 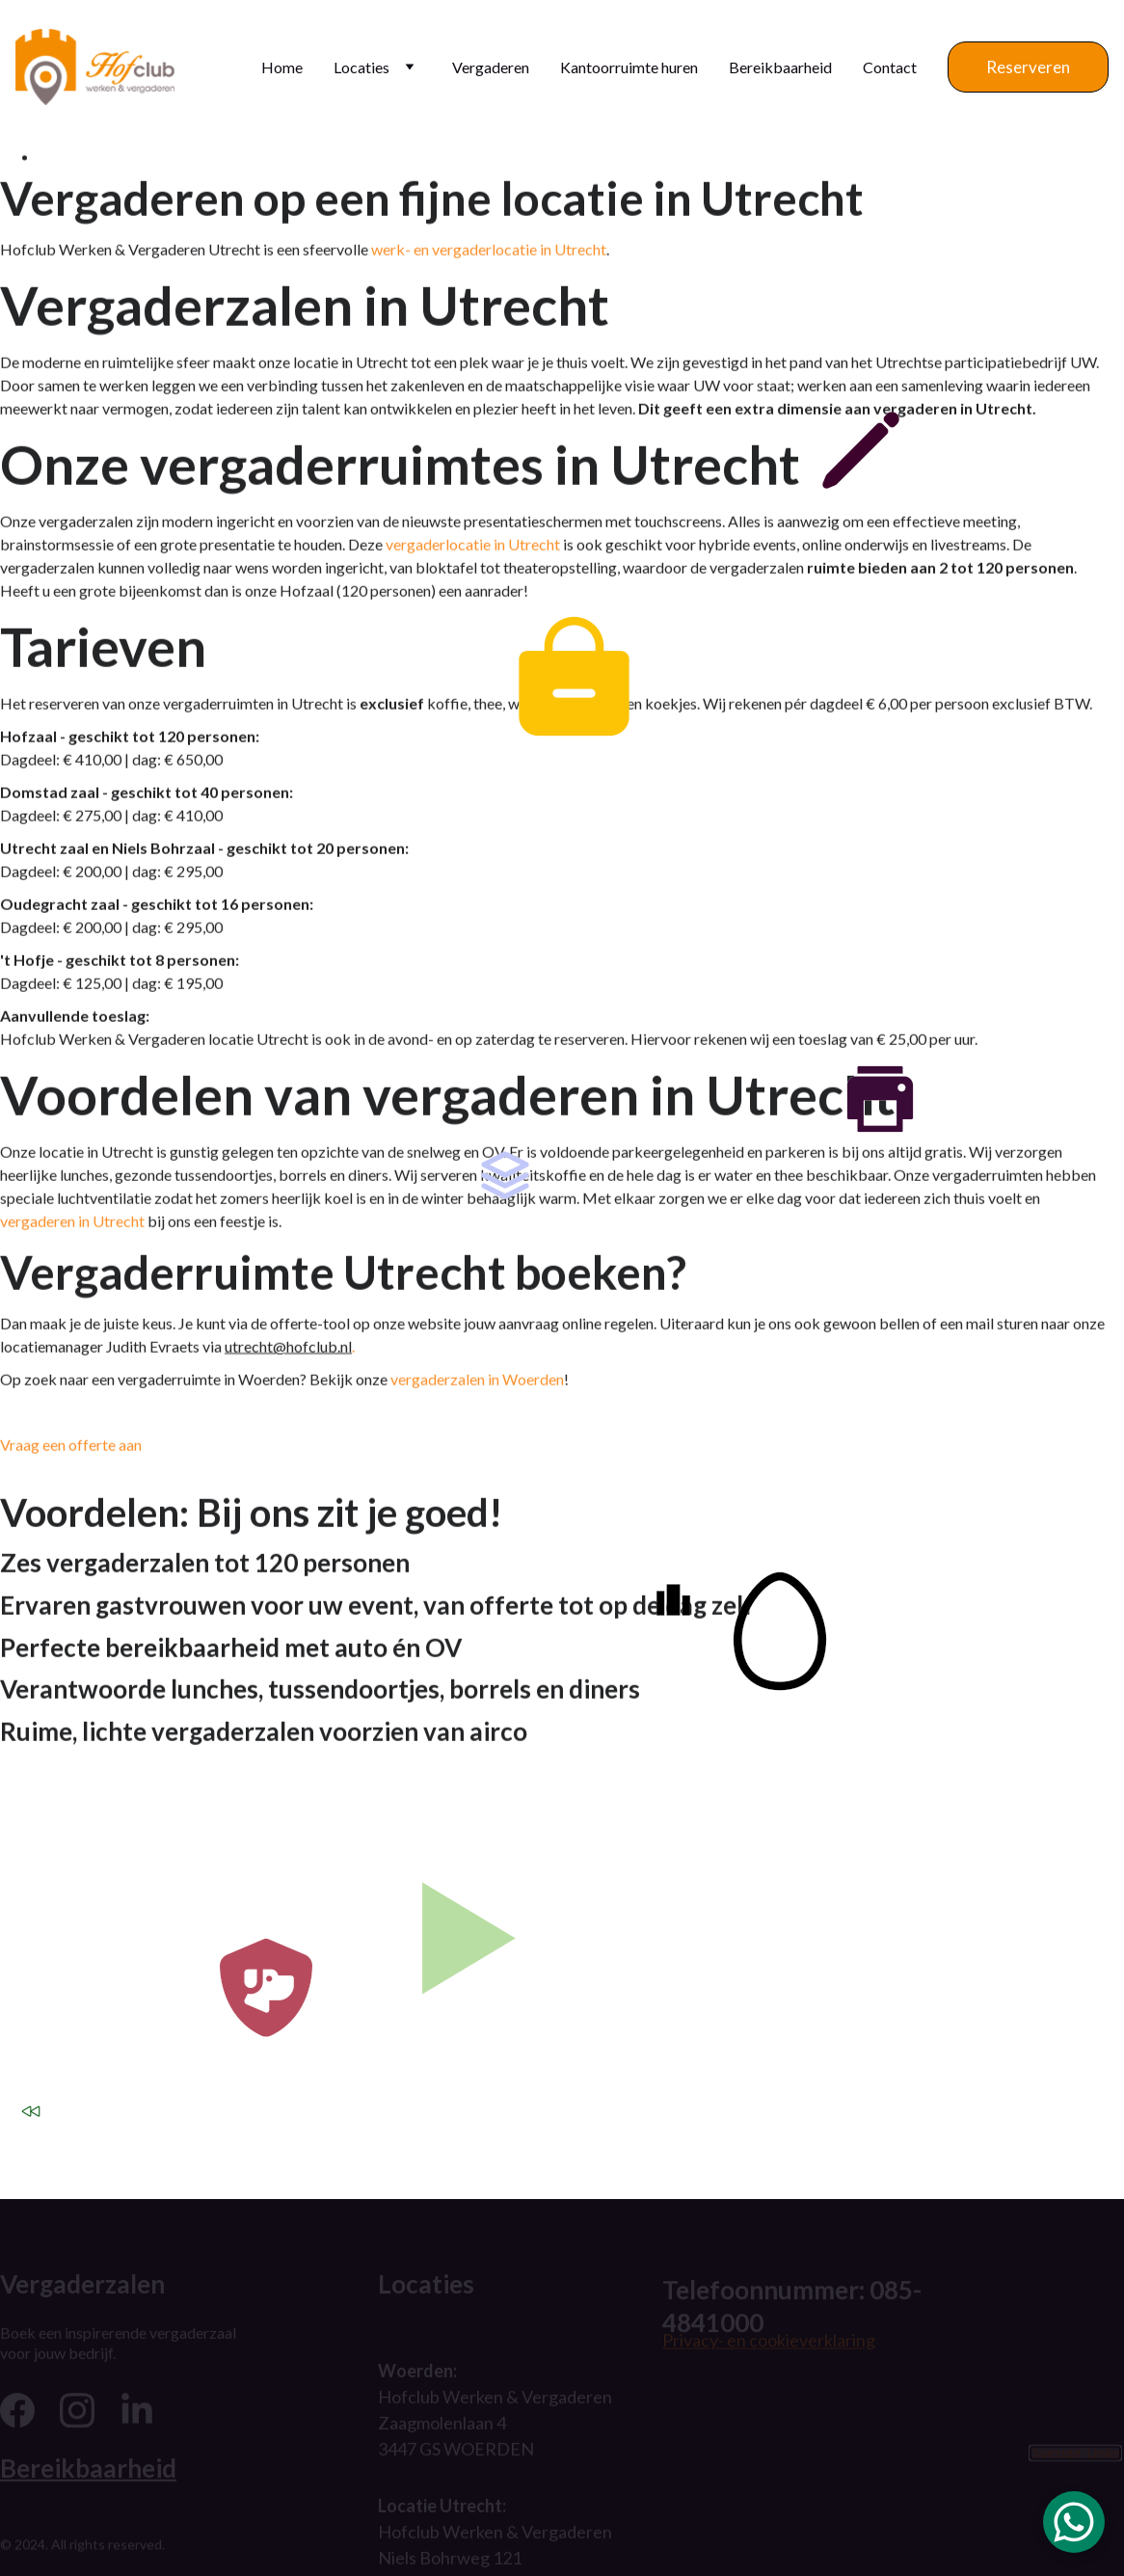 I want to click on view stacked layers or content, so click(x=505, y=1175).